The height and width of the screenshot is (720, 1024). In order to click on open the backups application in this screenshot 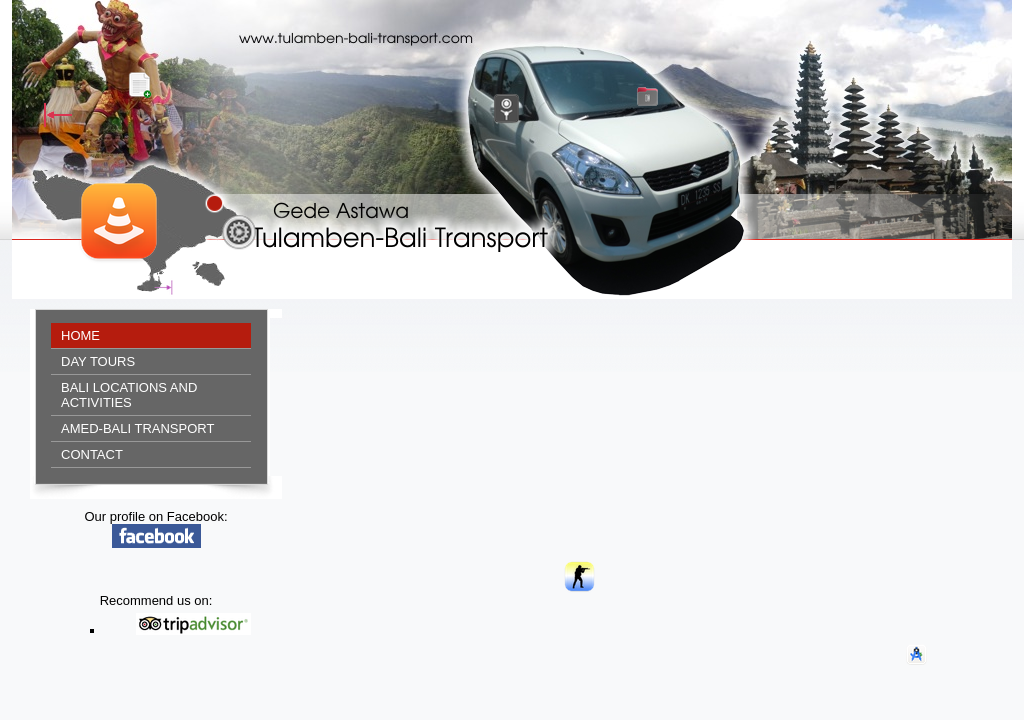, I will do `click(506, 108)`.